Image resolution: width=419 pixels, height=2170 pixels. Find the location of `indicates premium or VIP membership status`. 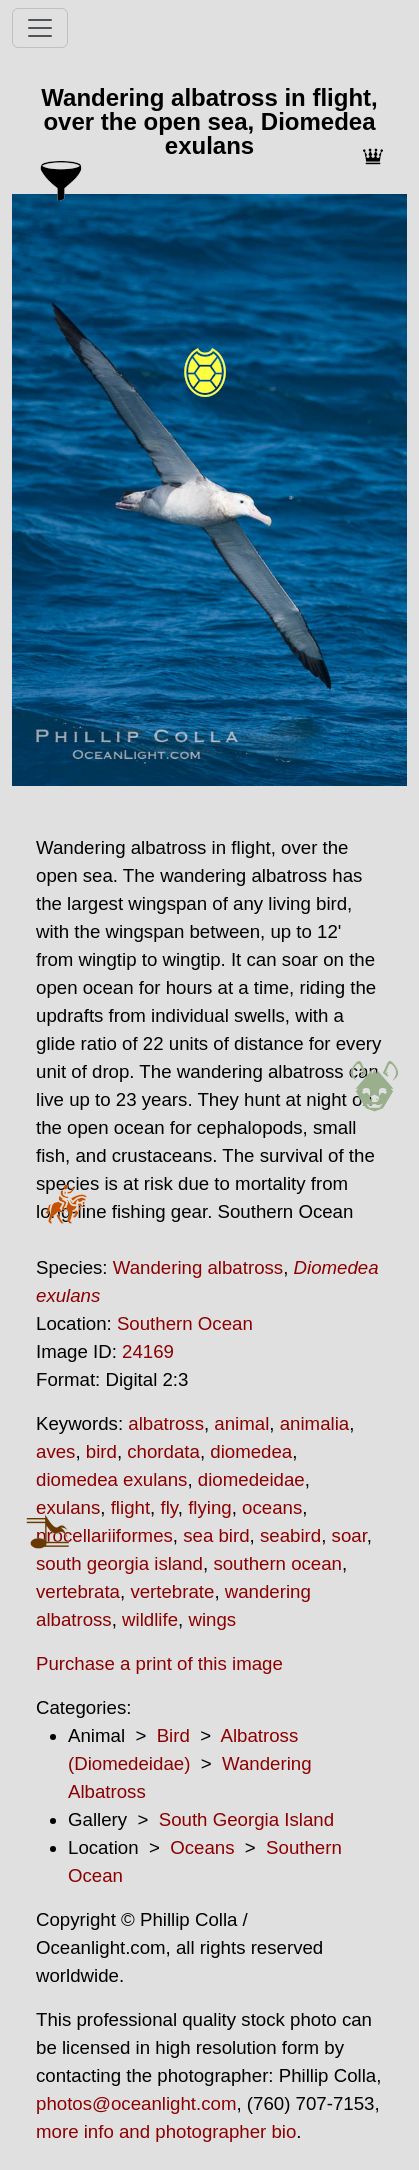

indicates premium or VIP membership status is located at coordinates (373, 157).